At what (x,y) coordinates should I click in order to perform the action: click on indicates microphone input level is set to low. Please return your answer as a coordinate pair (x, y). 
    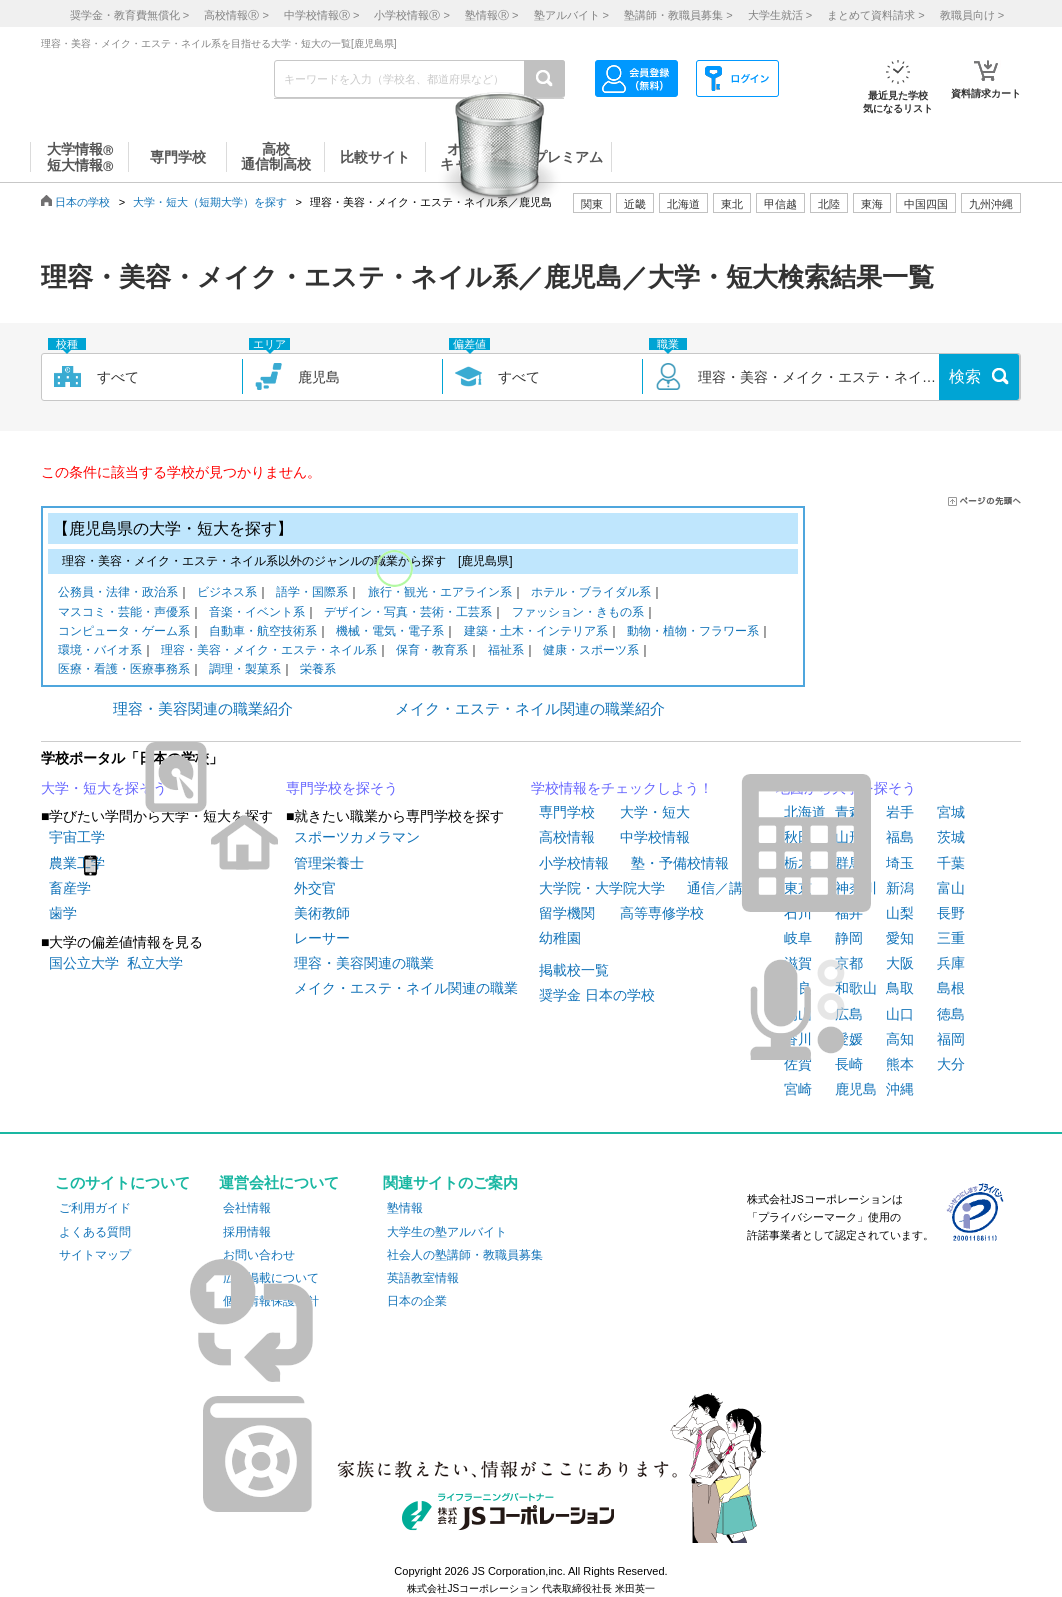
    Looking at the image, I should click on (797, 1006).